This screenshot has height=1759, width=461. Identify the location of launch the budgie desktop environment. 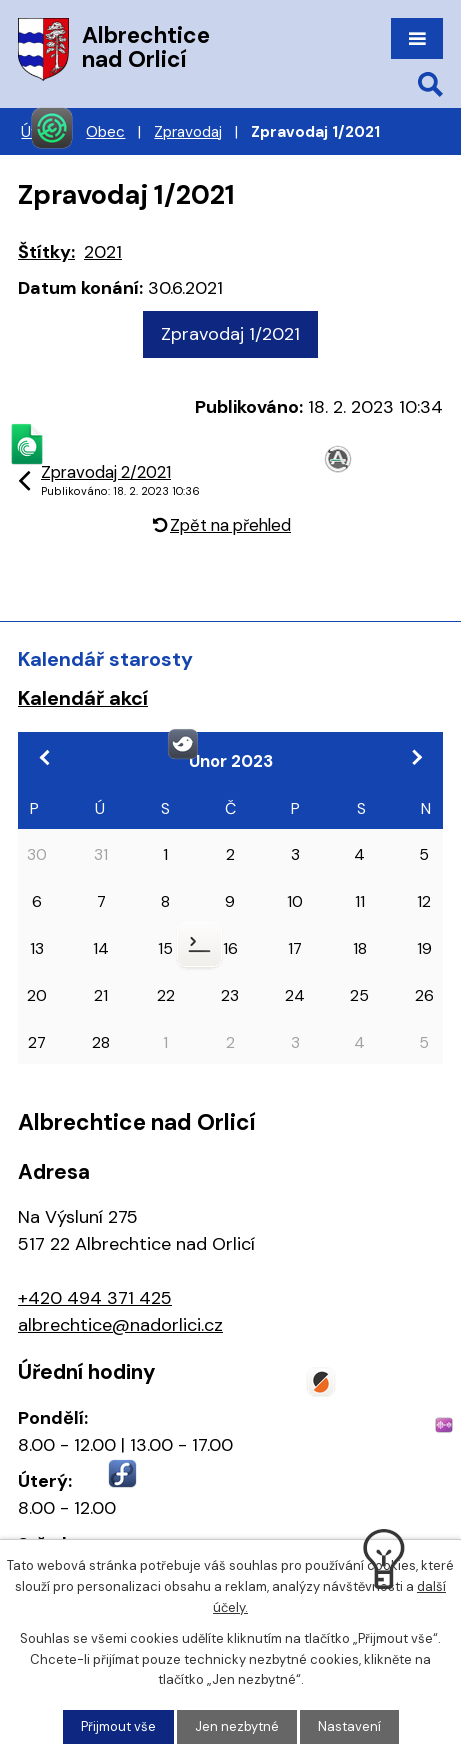
(183, 744).